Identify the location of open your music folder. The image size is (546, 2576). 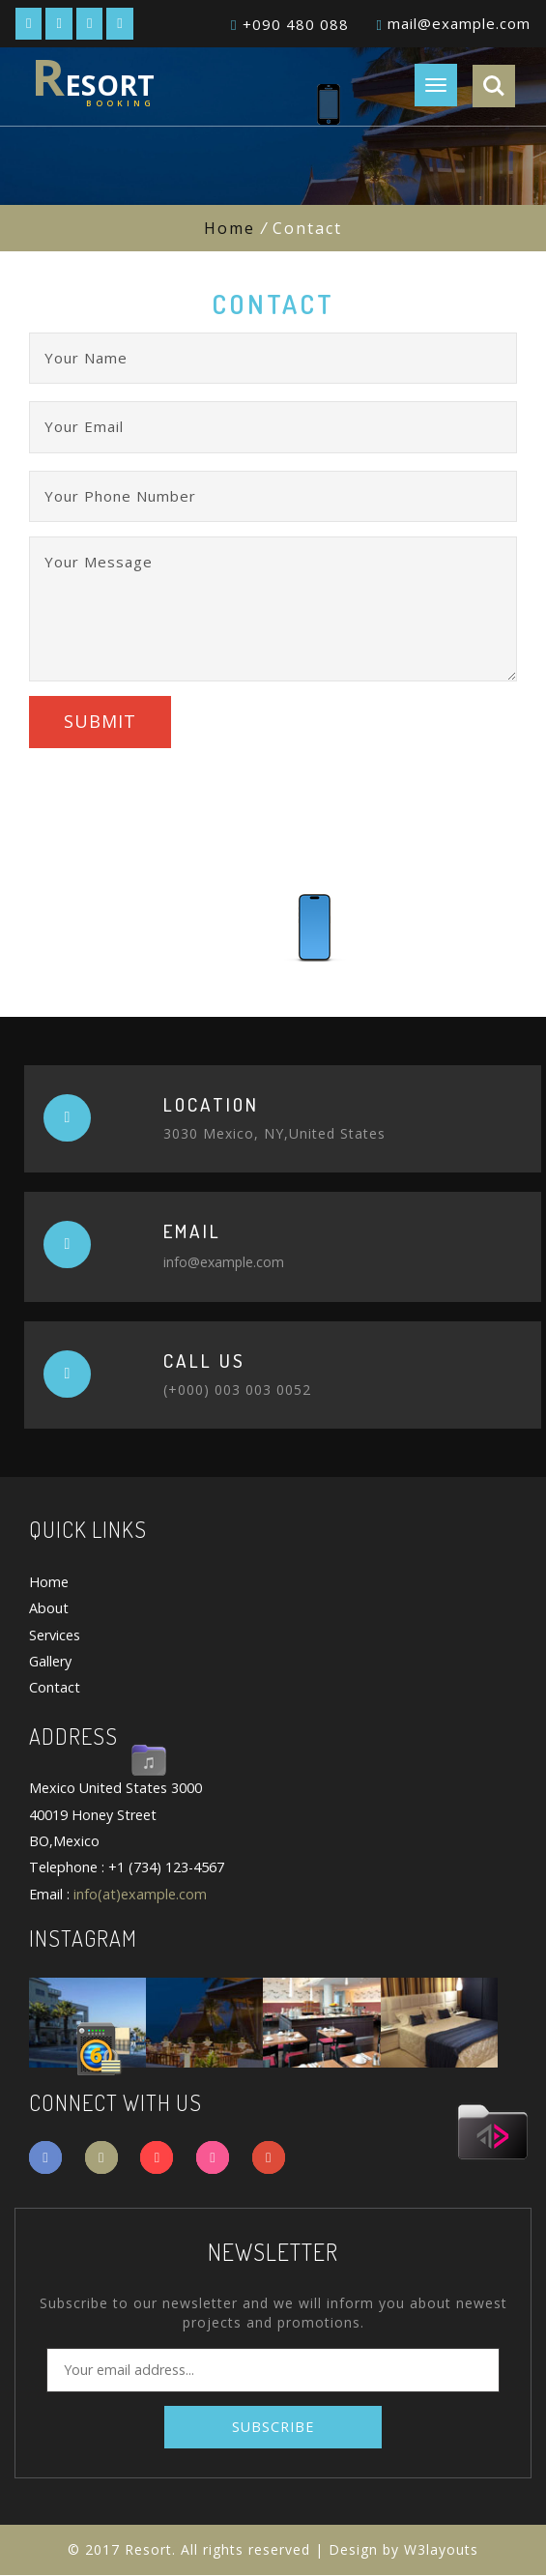
(149, 1760).